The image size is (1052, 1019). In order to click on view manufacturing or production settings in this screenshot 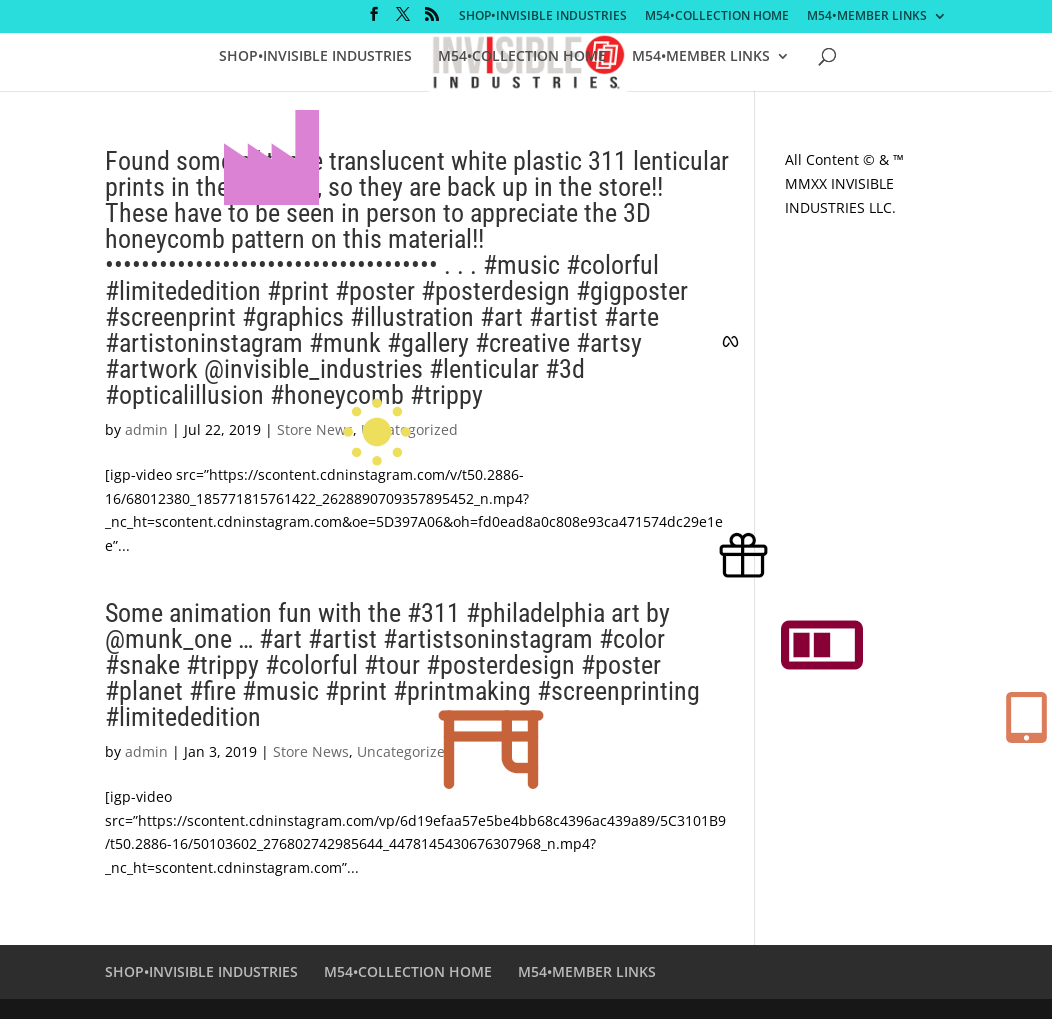, I will do `click(271, 157)`.